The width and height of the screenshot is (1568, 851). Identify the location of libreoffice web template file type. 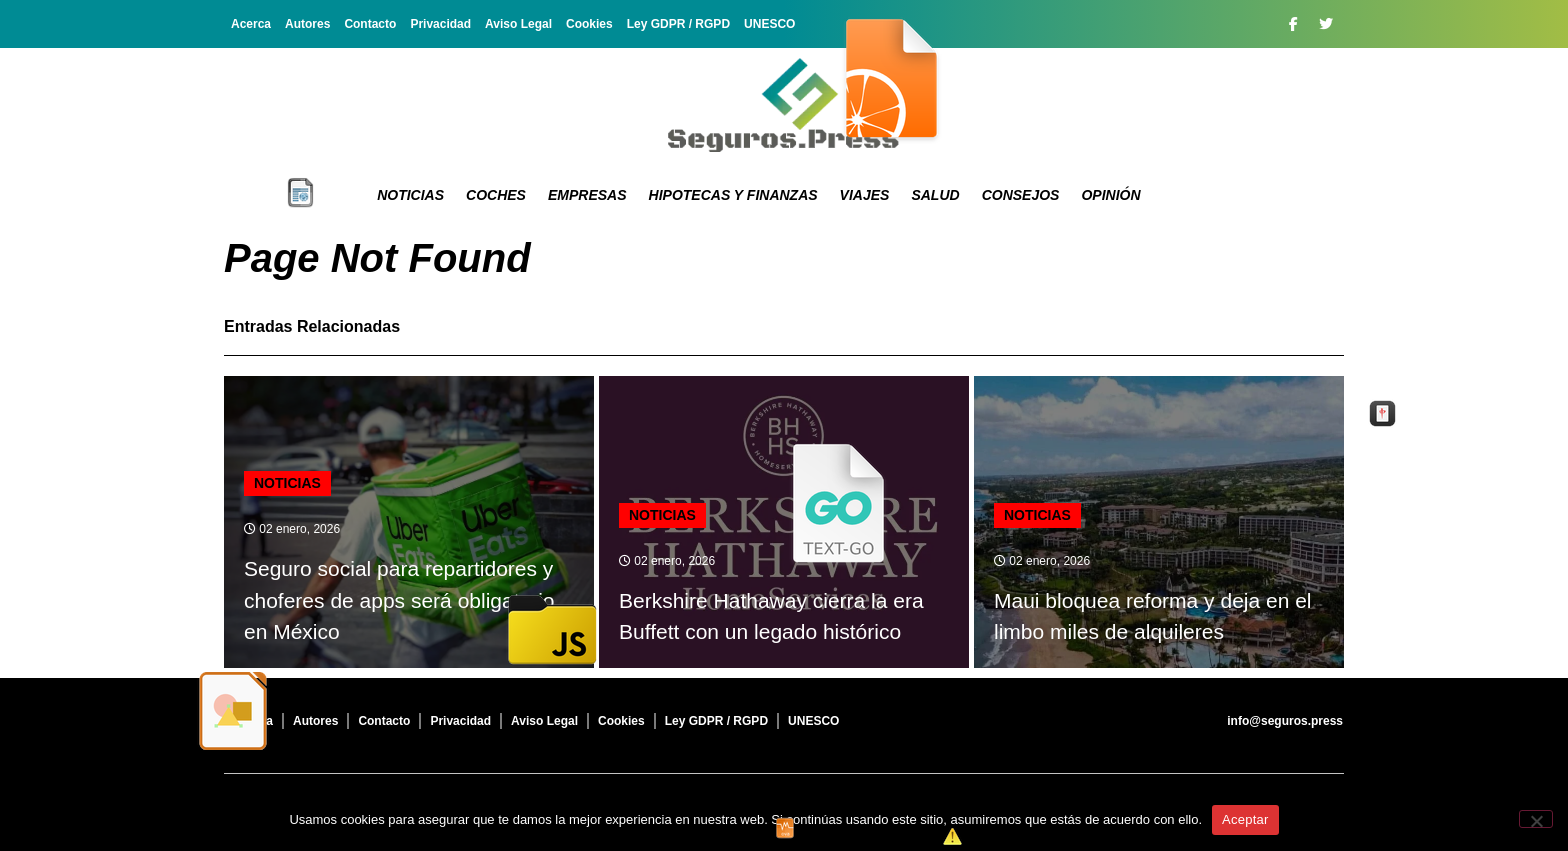
(300, 192).